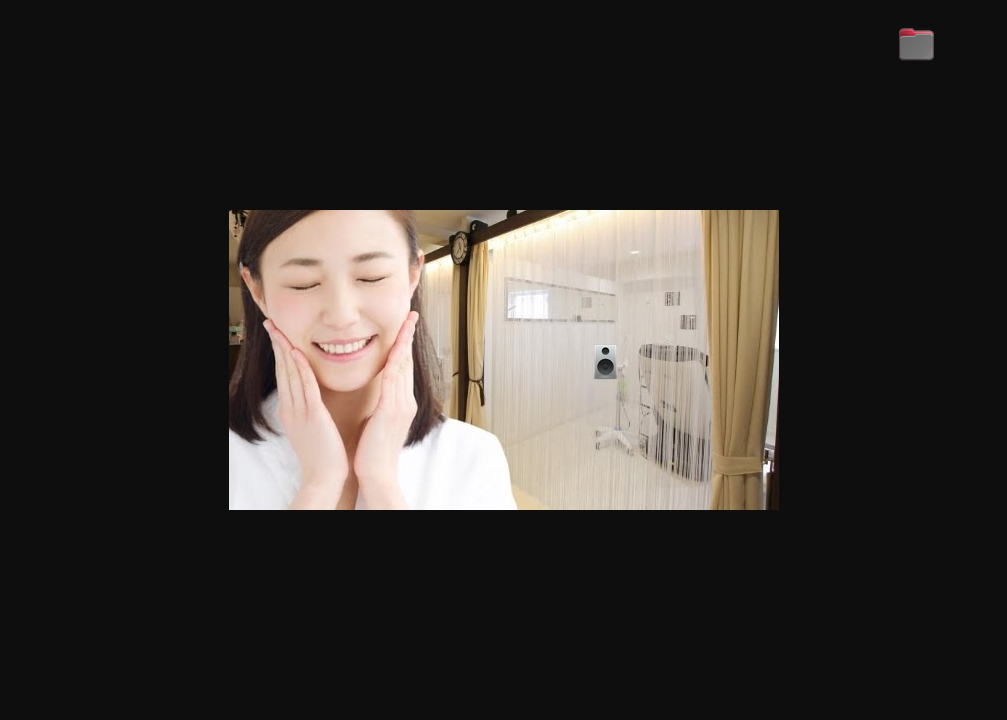  Describe the element at coordinates (916, 43) in the screenshot. I see `open a folder or directory` at that location.